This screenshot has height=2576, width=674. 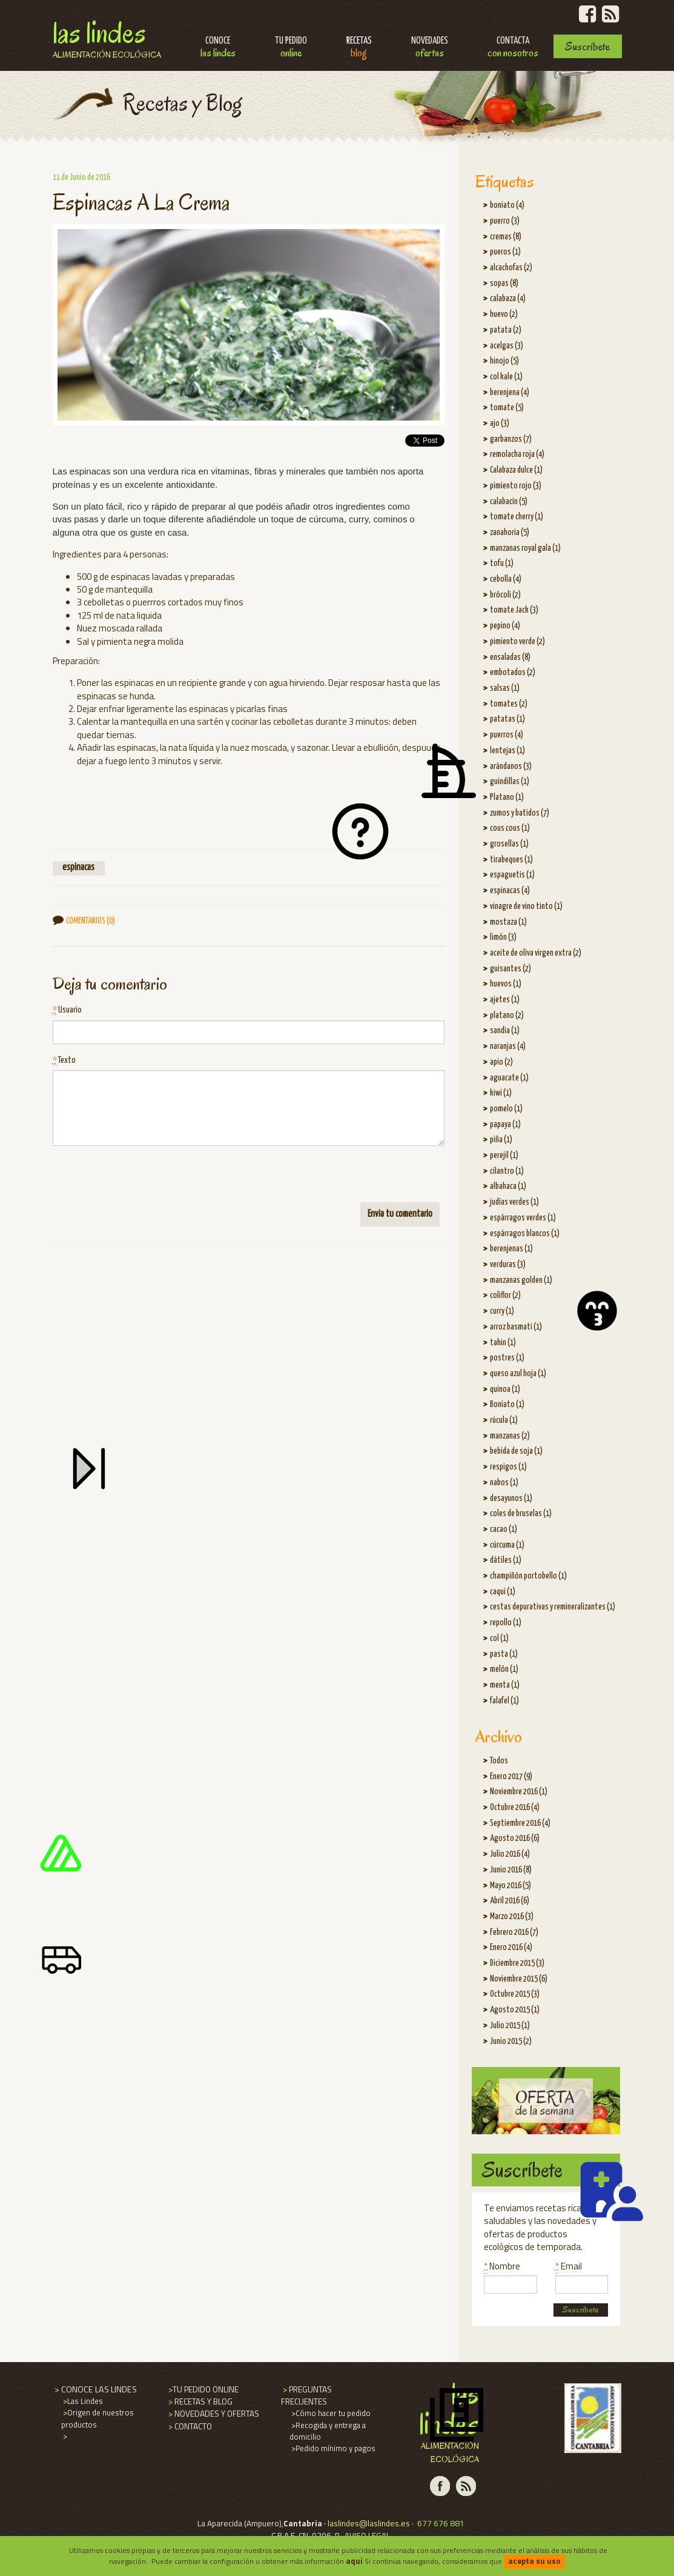 What do you see at coordinates (60, 1959) in the screenshot?
I see `track delivery or shipping status` at bounding box center [60, 1959].